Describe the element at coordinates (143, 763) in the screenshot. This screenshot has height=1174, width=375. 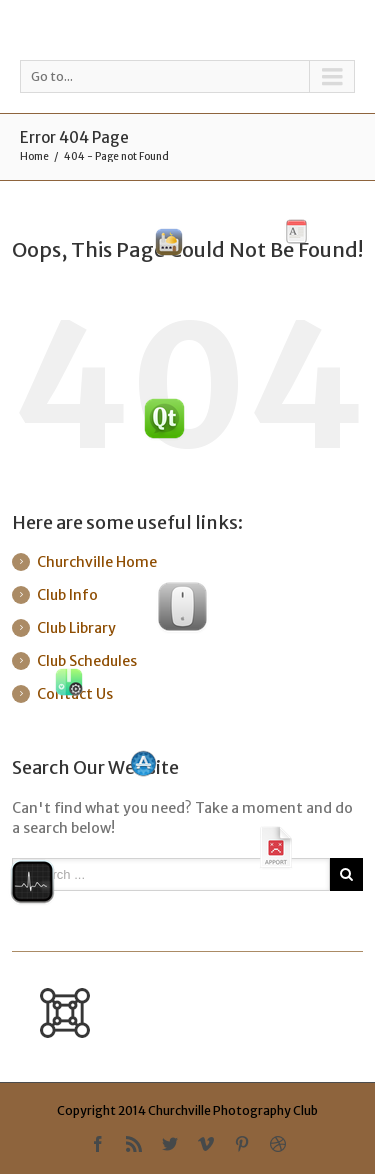
I see `open software properties settings` at that location.